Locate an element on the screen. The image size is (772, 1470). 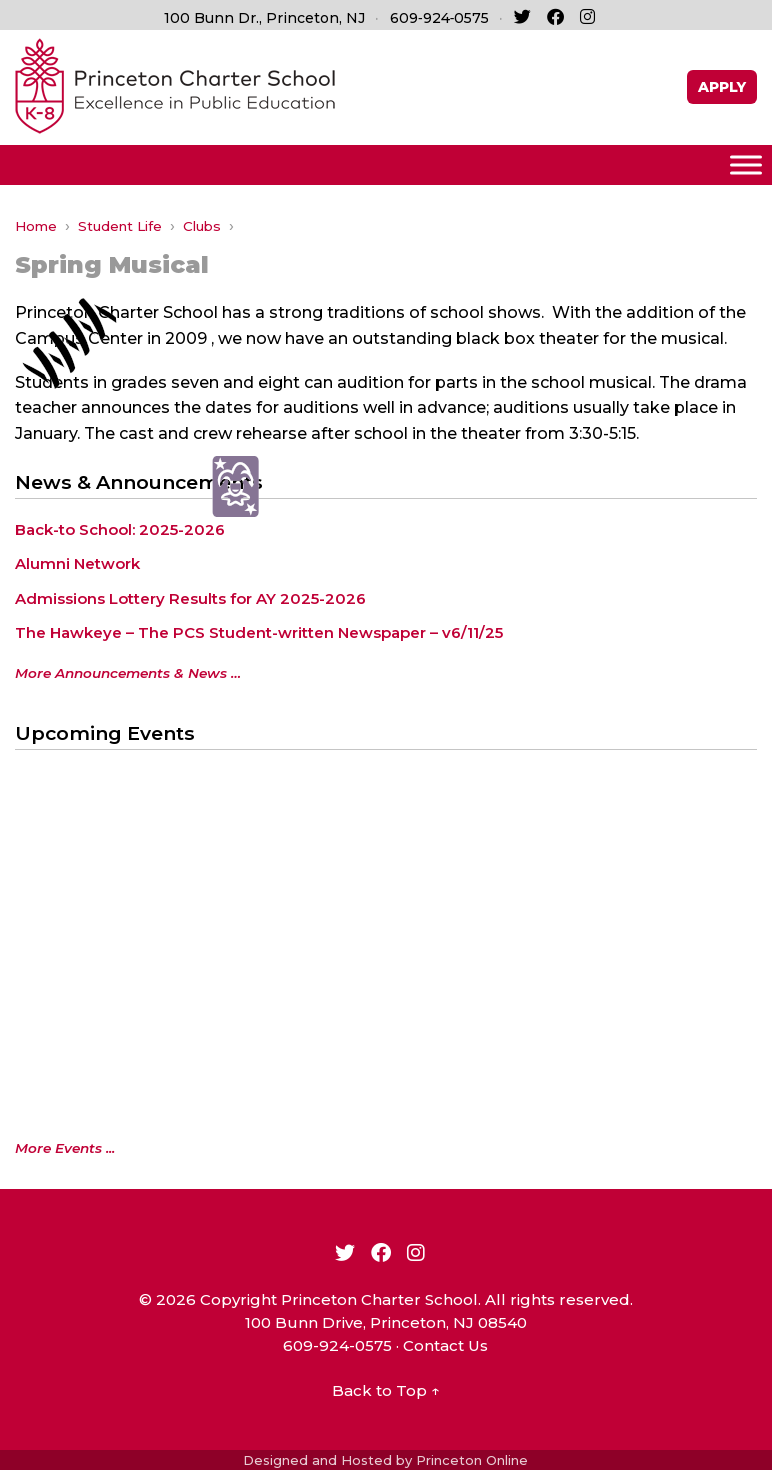
indicates spring physics or bounce effect is located at coordinates (69, 343).